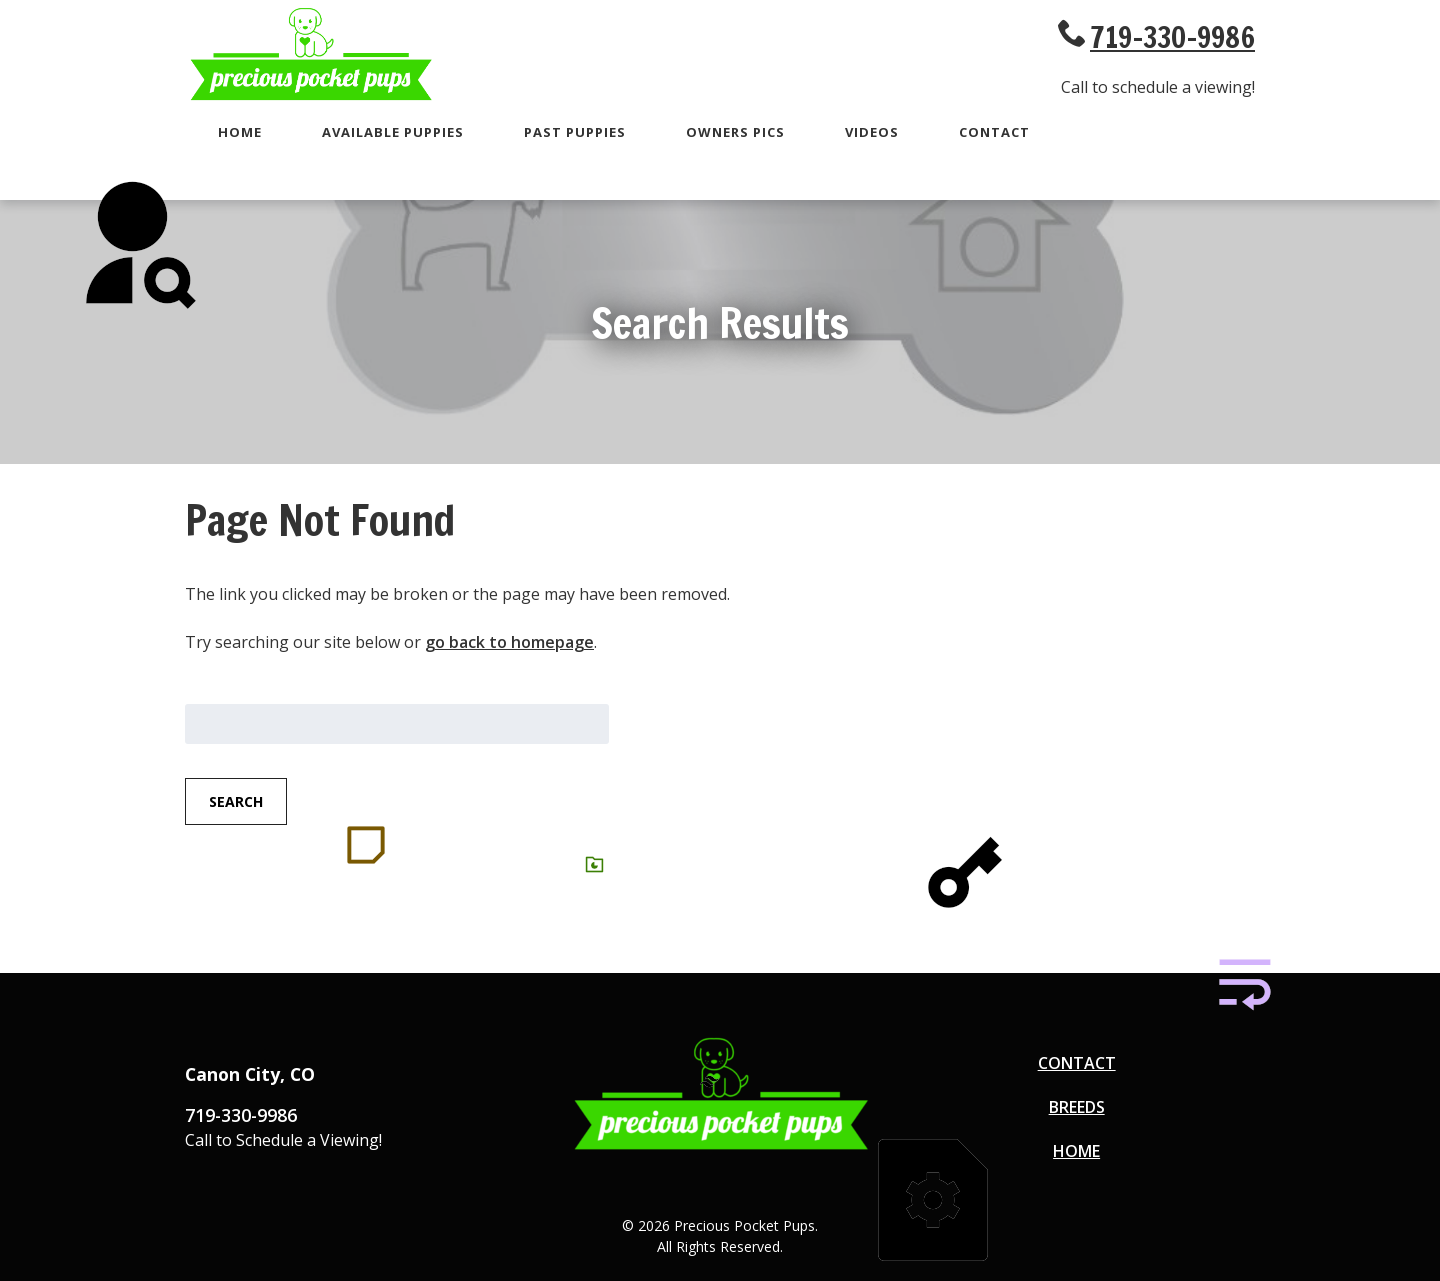  Describe the element at coordinates (594, 864) in the screenshot. I see `access analytics or reports folder` at that location.